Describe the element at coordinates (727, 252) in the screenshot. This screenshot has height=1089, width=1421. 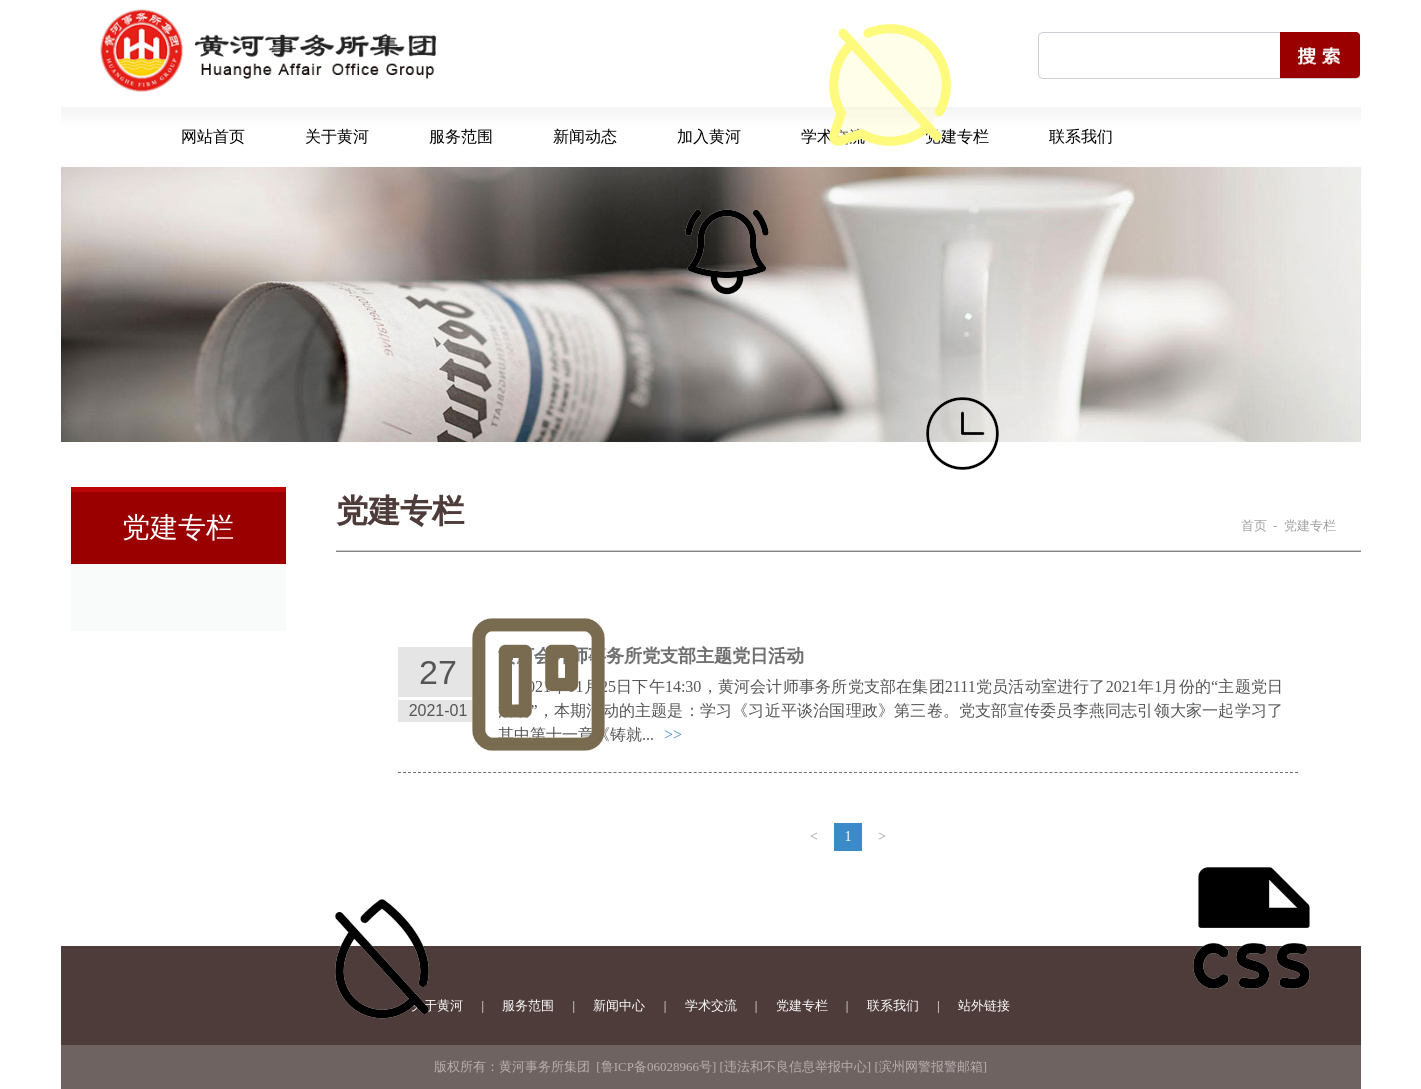
I see `indicates new notifications or alerts` at that location.